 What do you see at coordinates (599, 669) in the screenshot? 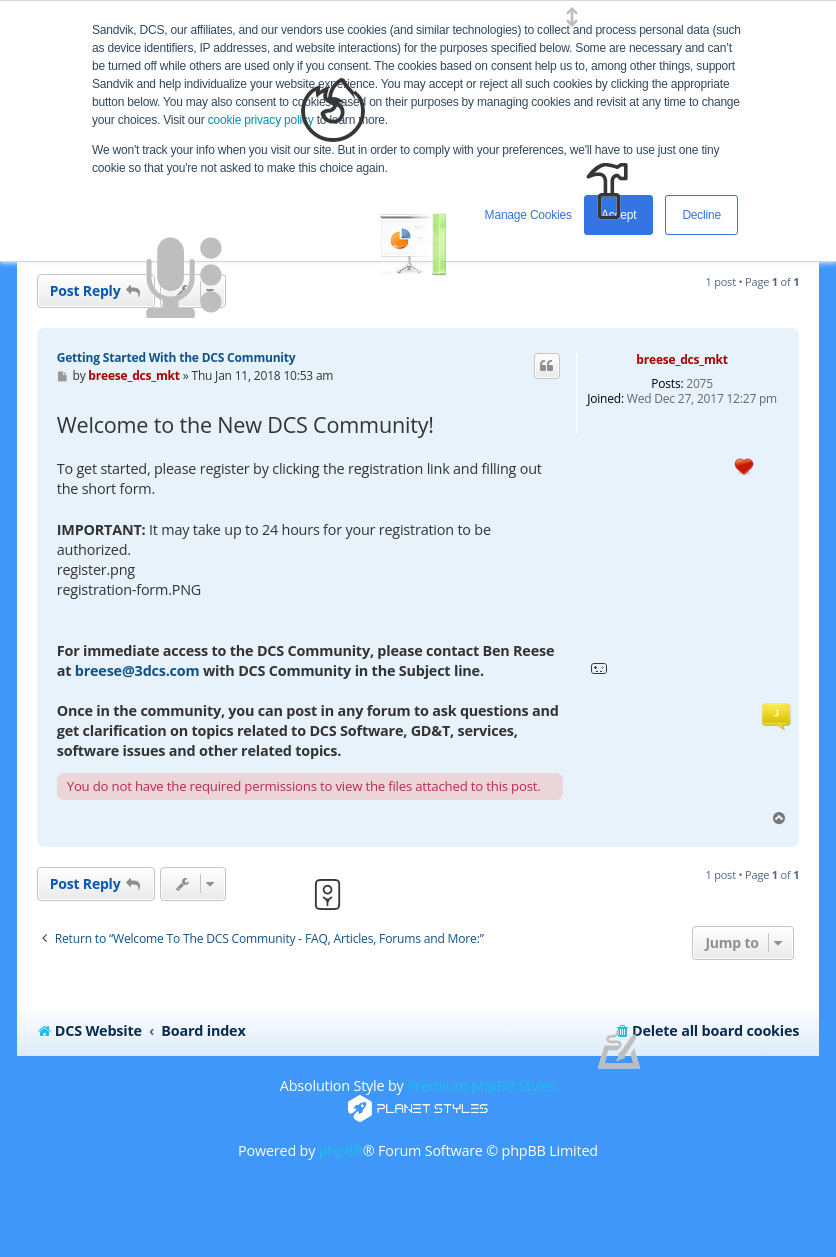
I see `connect a game controller` at bounding box center [599, 669].